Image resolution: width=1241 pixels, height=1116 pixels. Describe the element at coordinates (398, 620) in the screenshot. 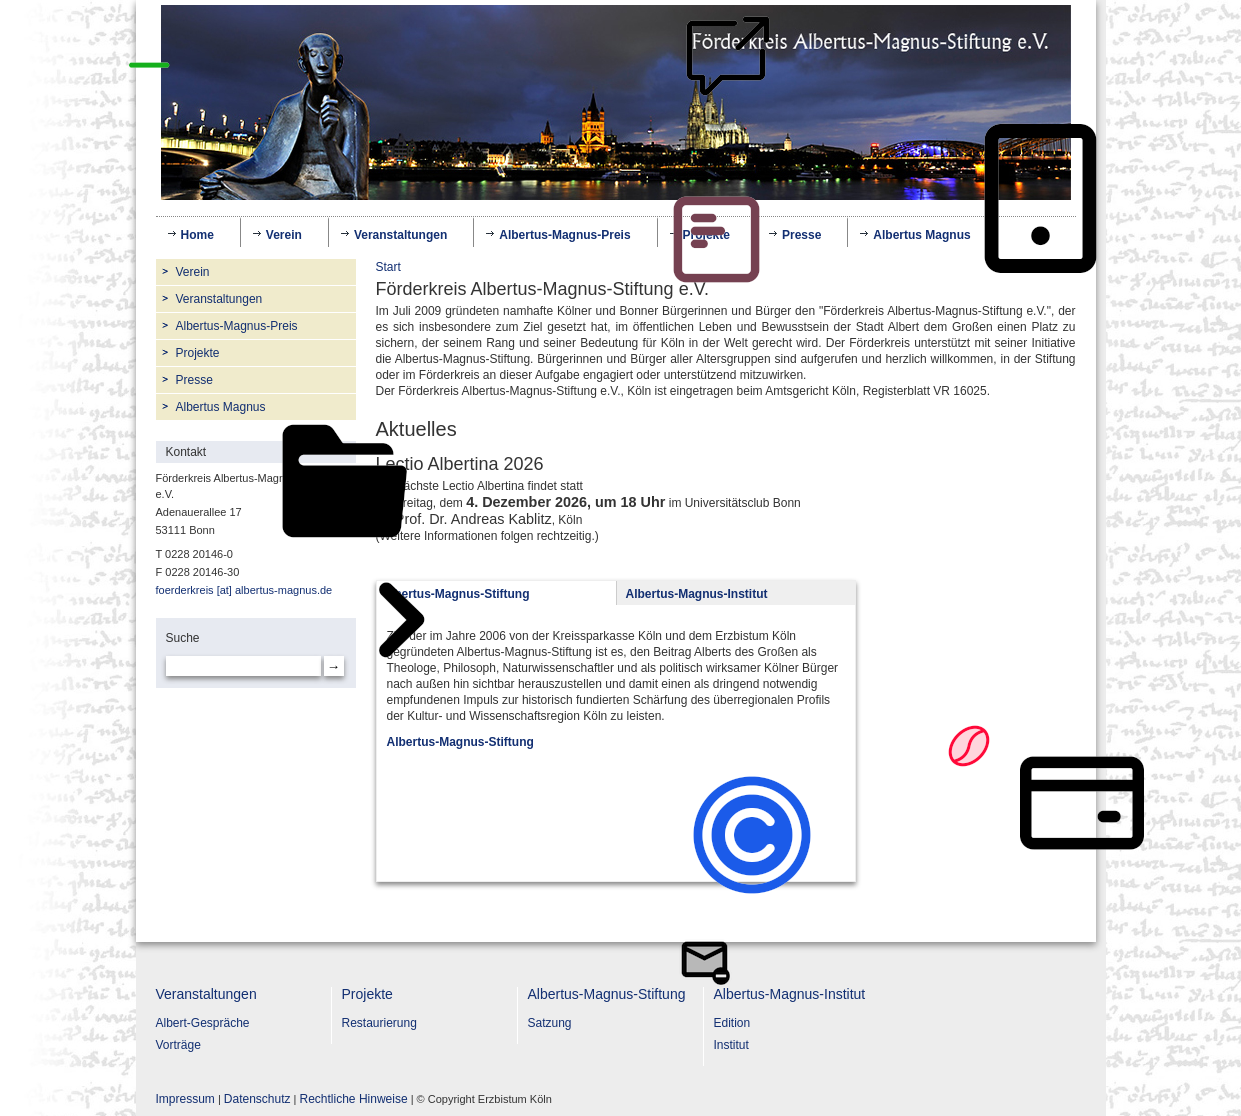

I see `navigate to the next item or page` at that location.